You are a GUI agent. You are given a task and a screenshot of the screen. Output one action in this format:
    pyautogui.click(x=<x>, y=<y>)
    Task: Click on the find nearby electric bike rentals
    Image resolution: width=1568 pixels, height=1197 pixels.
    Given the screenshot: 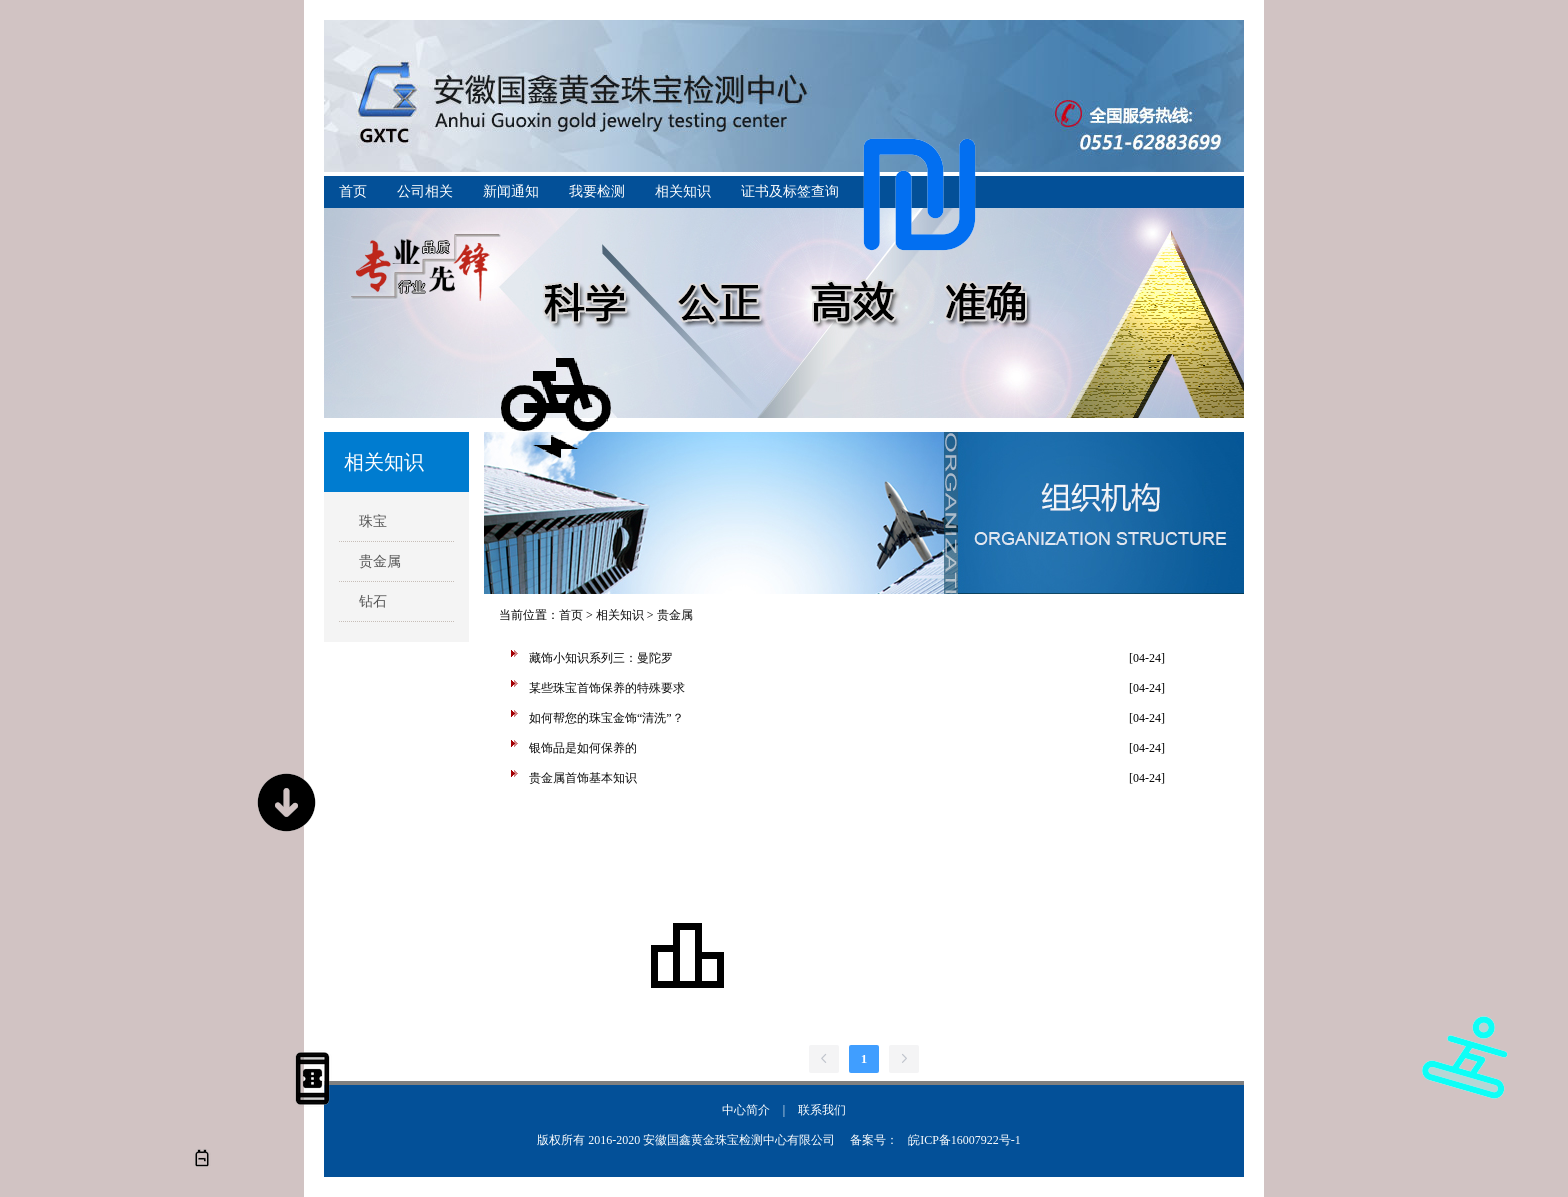 What is the action you would take?
    pyautogui.click(x=556, y=408)
    